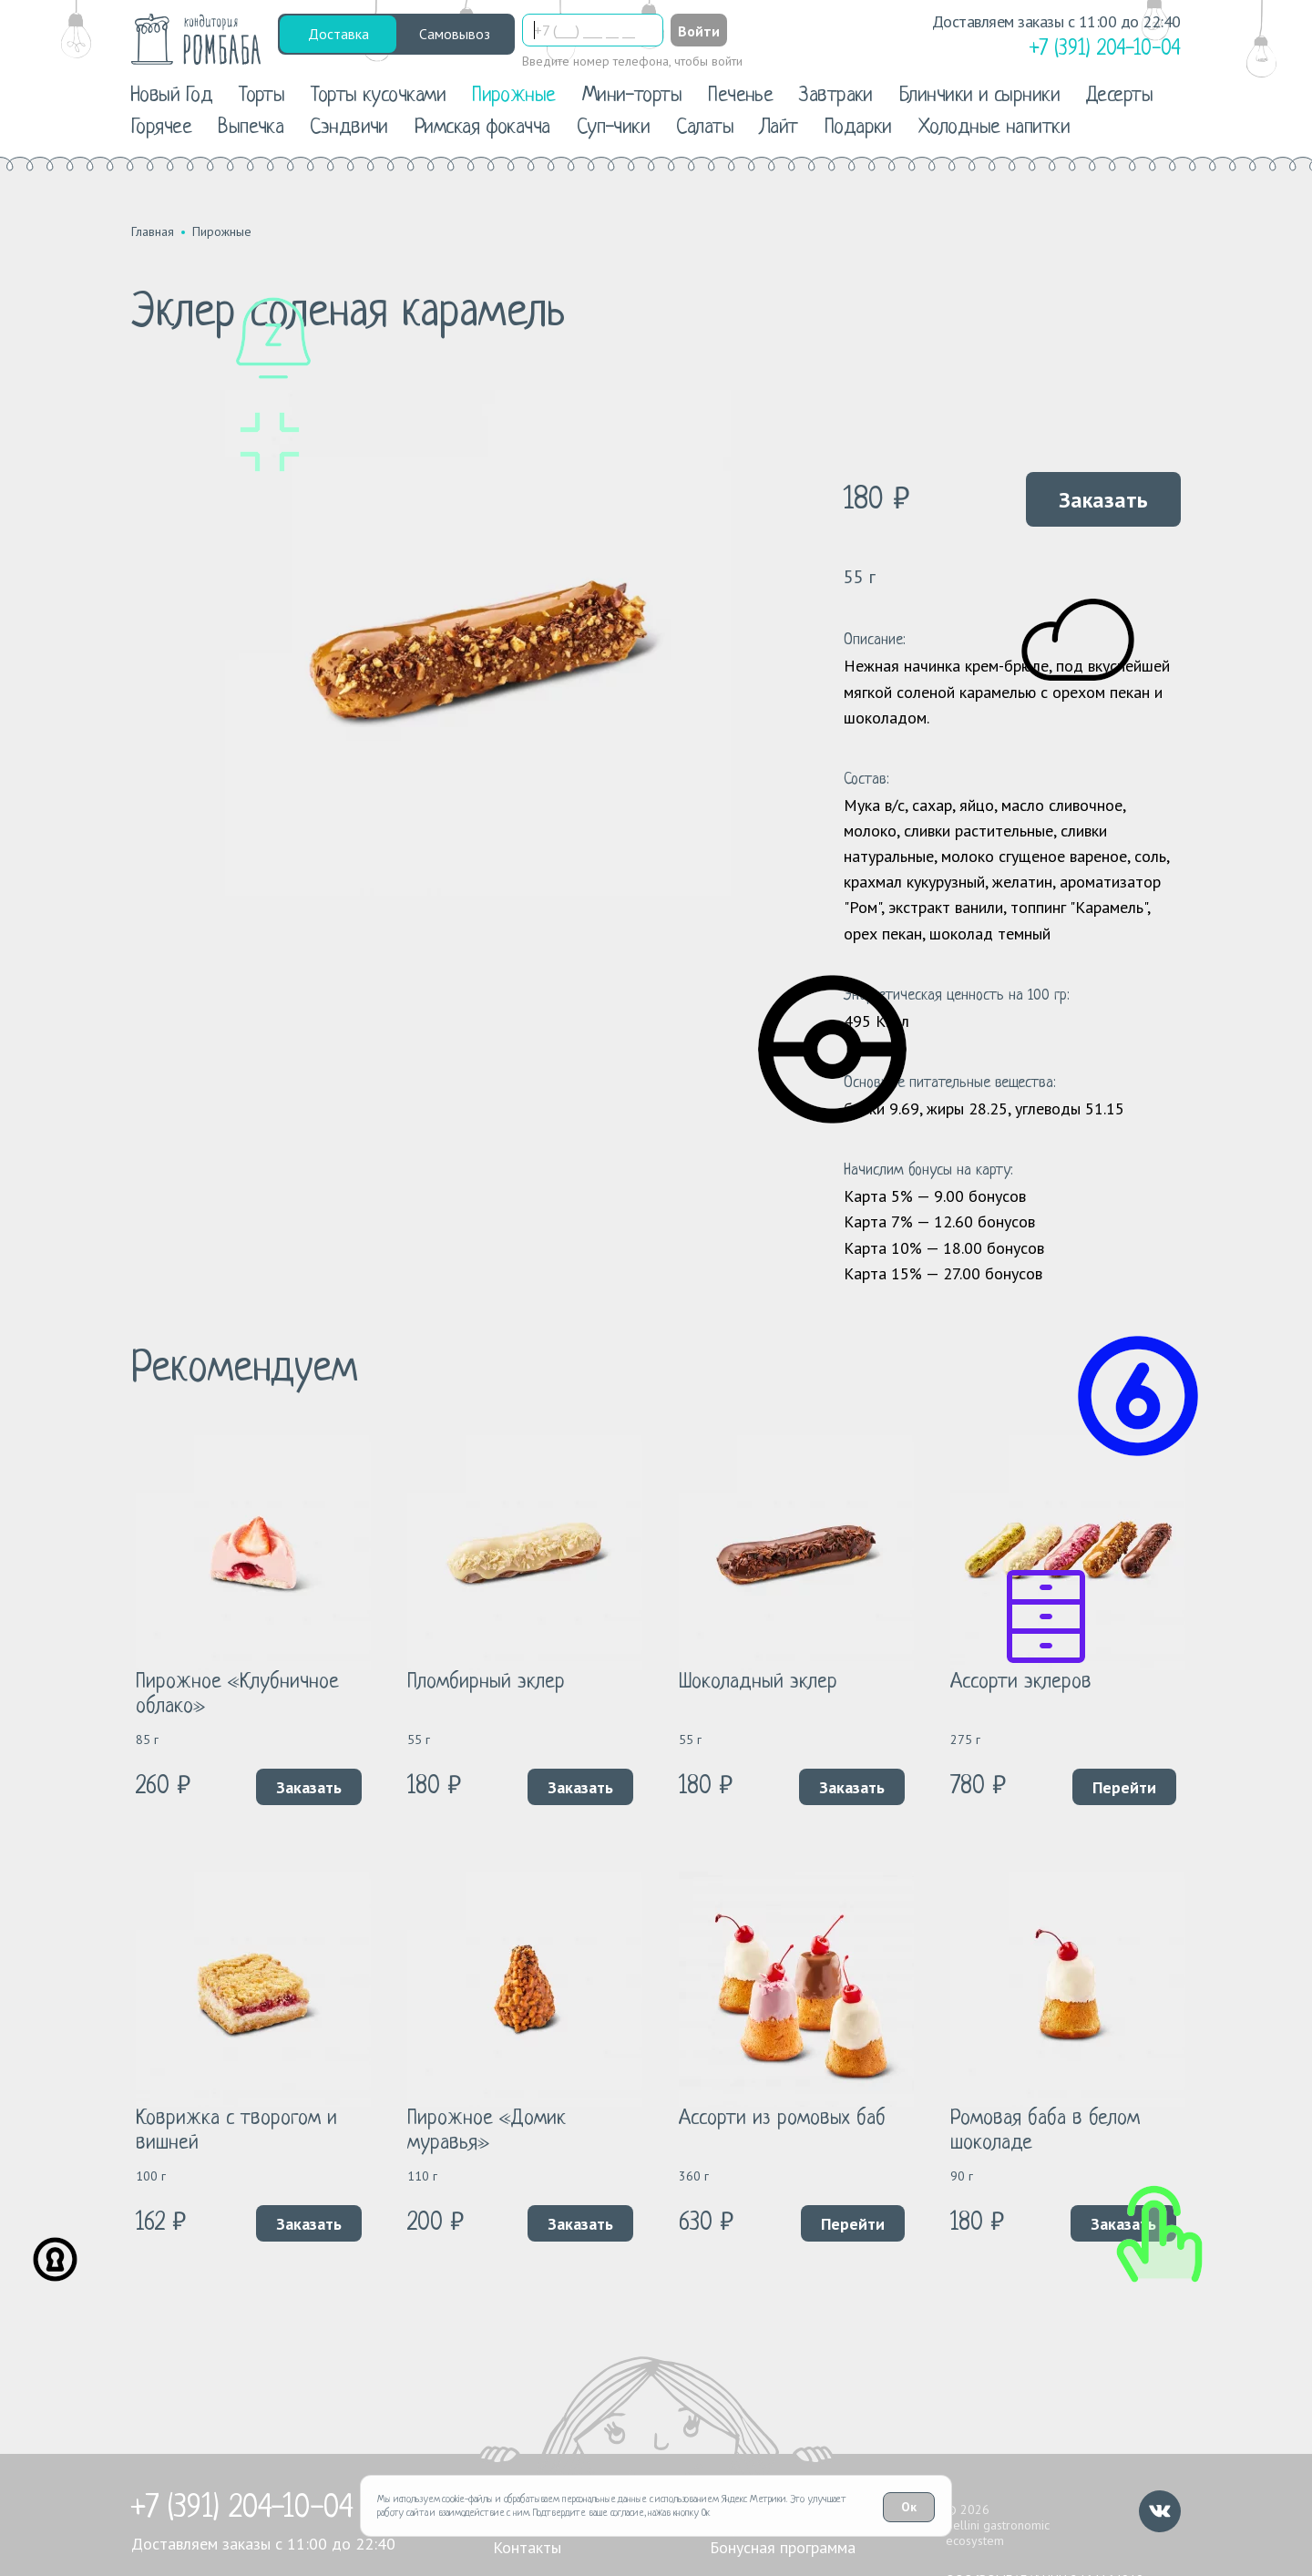 Image resolution: width=1312 pixels, height=2576 pixels. Describe the element at coordinates (1046, 1616) in the screenshot. I see `access storage or file organization` at that location.